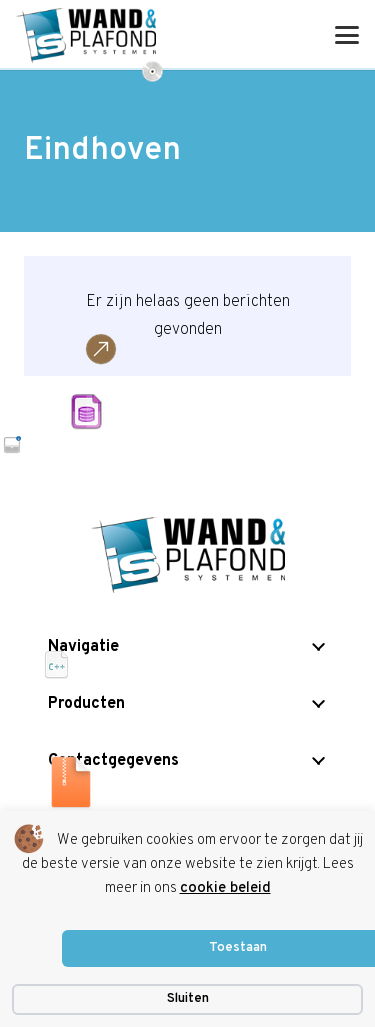  What do you see at coordinates (56, 664) in the screenshot?
I see `a C++ source code file` at bounding box center [56, 664].